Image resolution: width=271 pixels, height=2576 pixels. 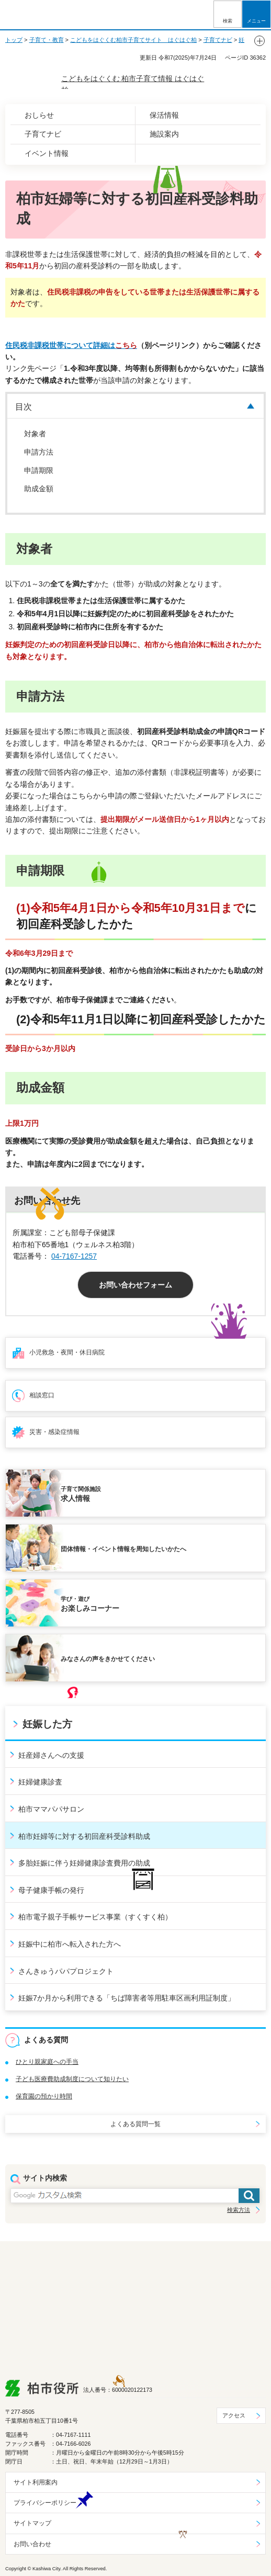 I want to click on indicates combat or duel mode in a game, so click(x=50, y=1203).